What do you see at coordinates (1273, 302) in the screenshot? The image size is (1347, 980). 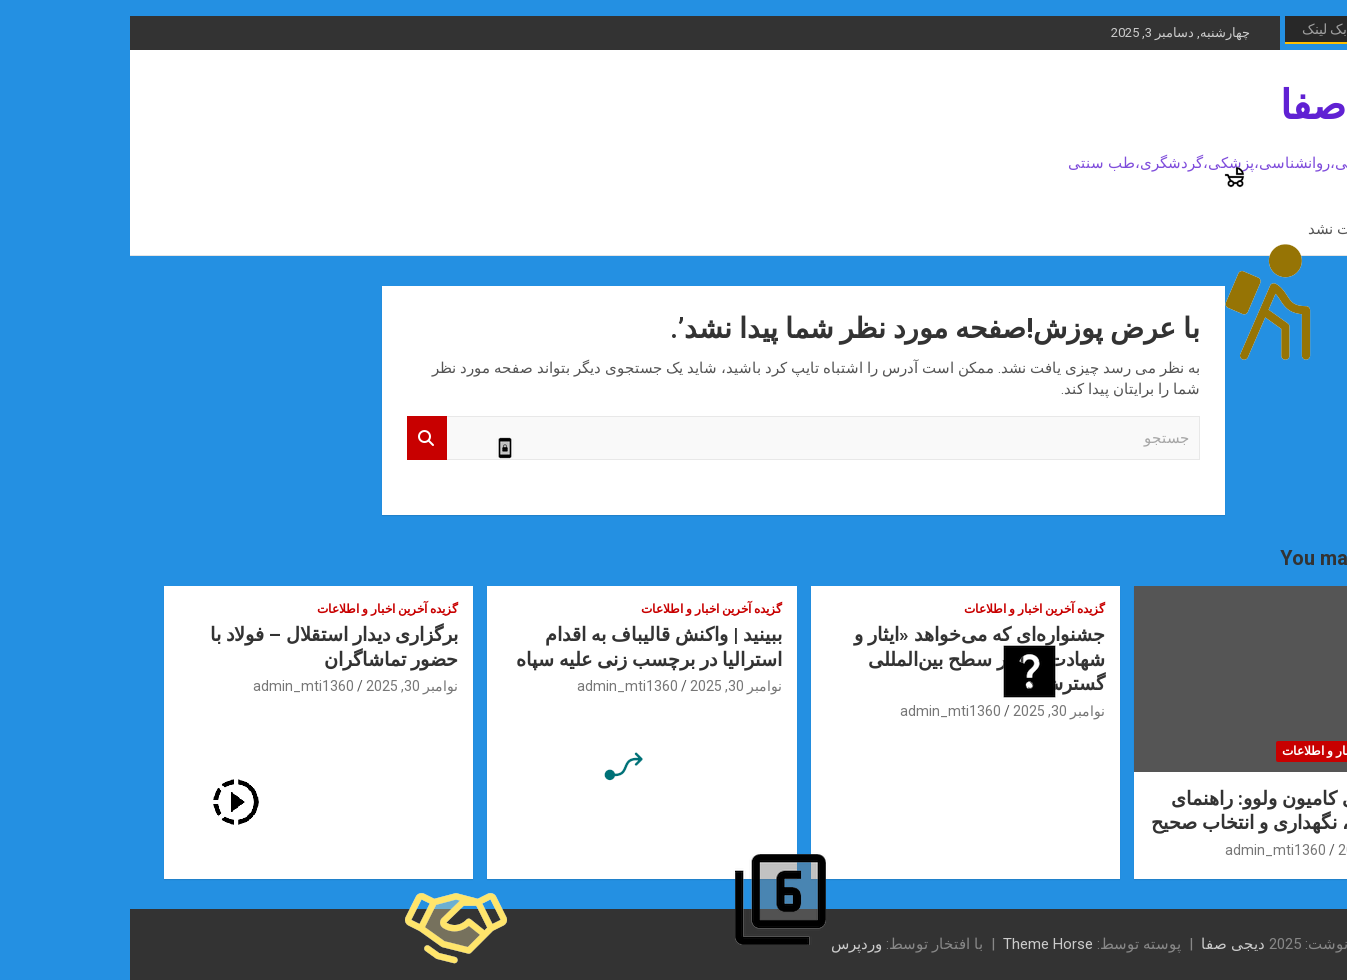 I see `access hiking trails or outdoor activities` at bounding box center [1273, 302].